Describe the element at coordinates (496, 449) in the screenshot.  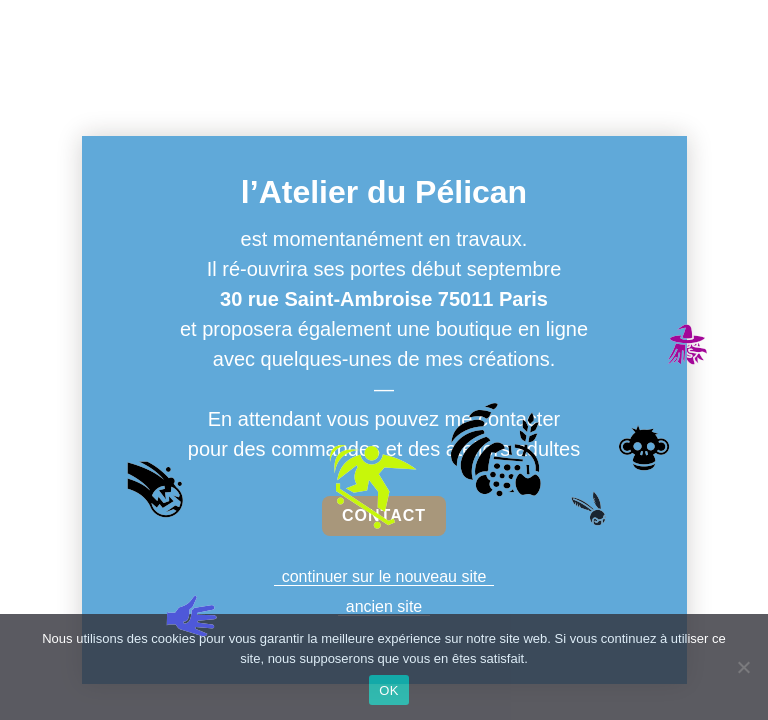
I see `indicates harvest or abundance theme` at that location.